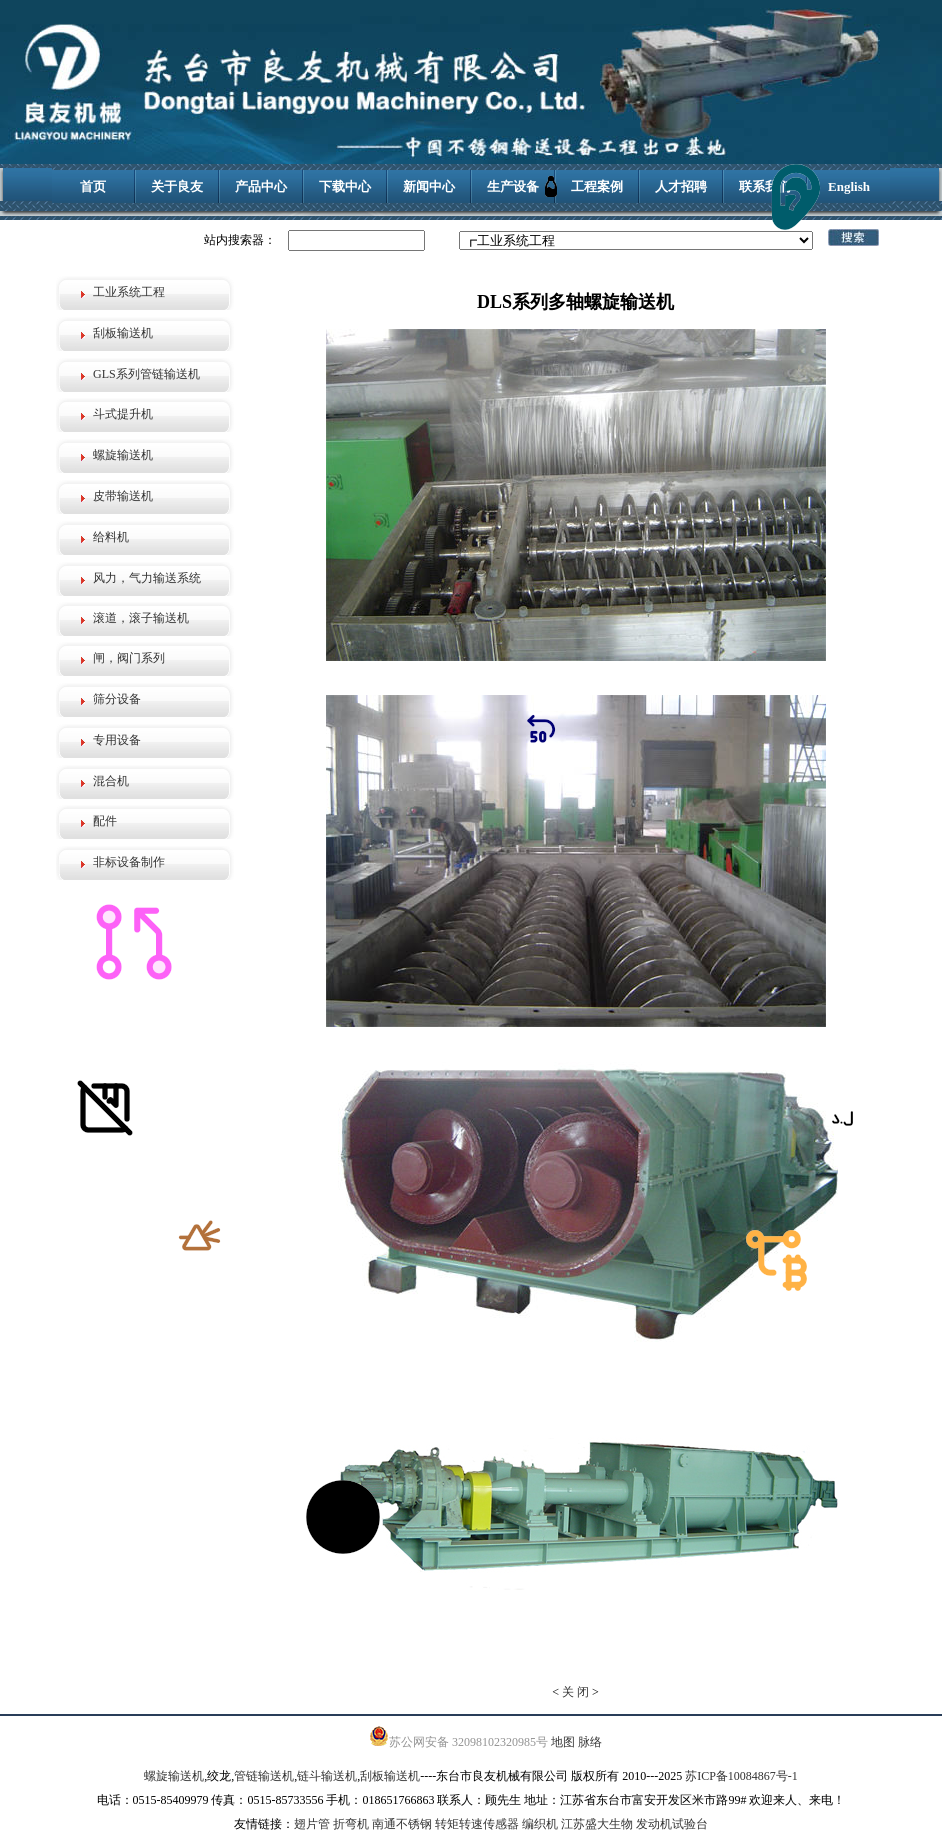 The width and height of the screenshot is (942, 1836). What do you see at coordinates (343, 1517) in the screenshot?
I see `indicates an unread notification or new item` at bounding box center [343, 1517].